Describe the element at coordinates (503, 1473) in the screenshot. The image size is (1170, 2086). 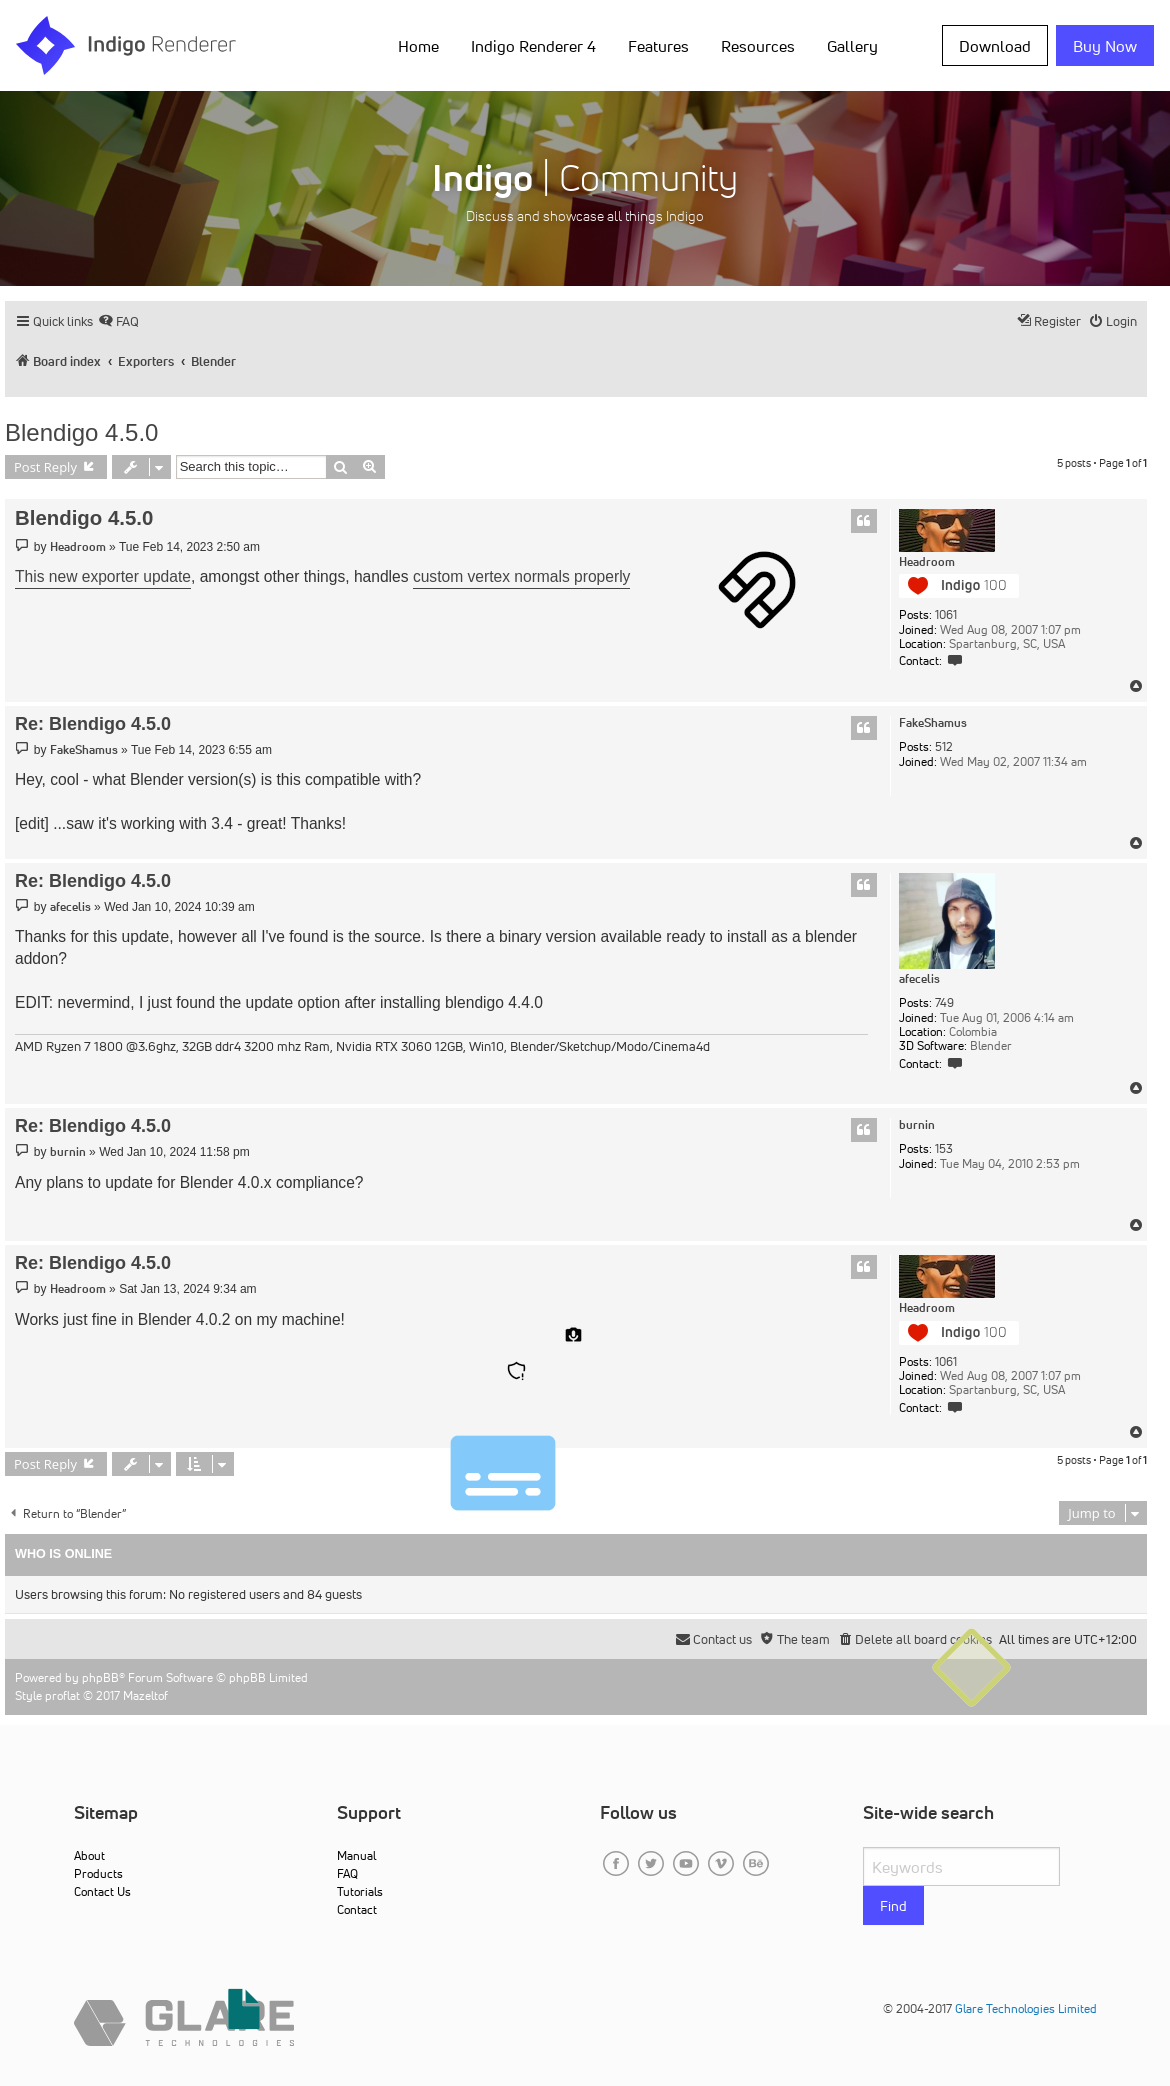
I see `enable subtitles or closed captions` at that location.